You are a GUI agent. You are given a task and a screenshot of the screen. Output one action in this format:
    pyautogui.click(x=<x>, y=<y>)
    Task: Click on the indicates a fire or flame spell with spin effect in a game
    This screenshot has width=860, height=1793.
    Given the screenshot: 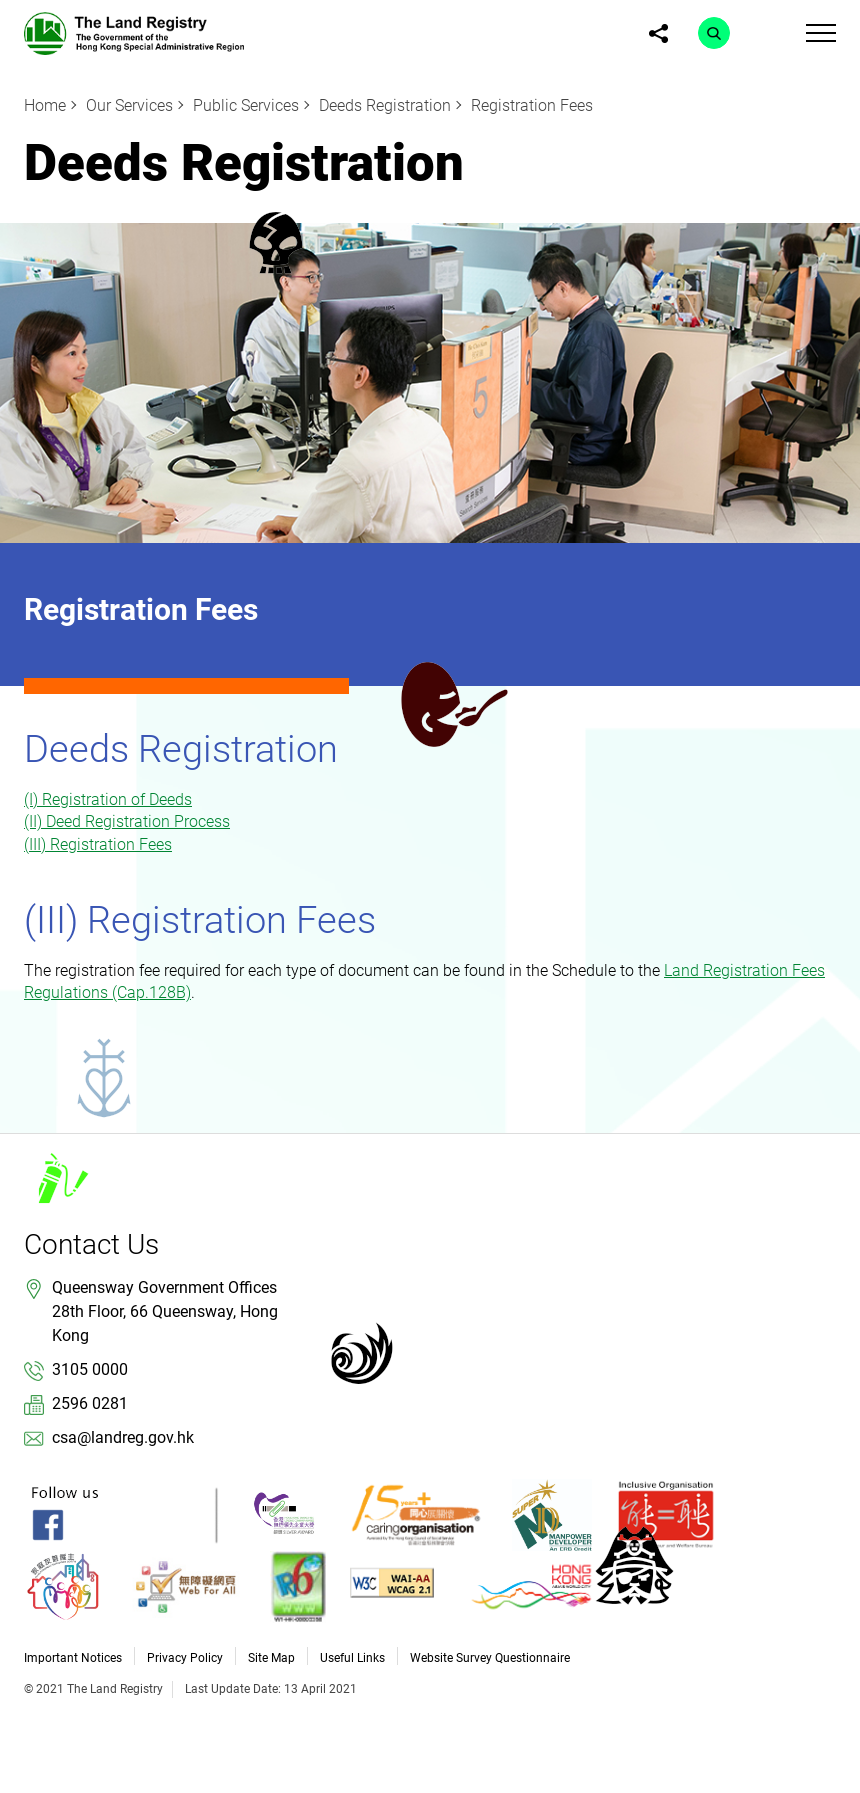 What is the action you would take?
    pyautogui.click(x=362, y=1353)
    